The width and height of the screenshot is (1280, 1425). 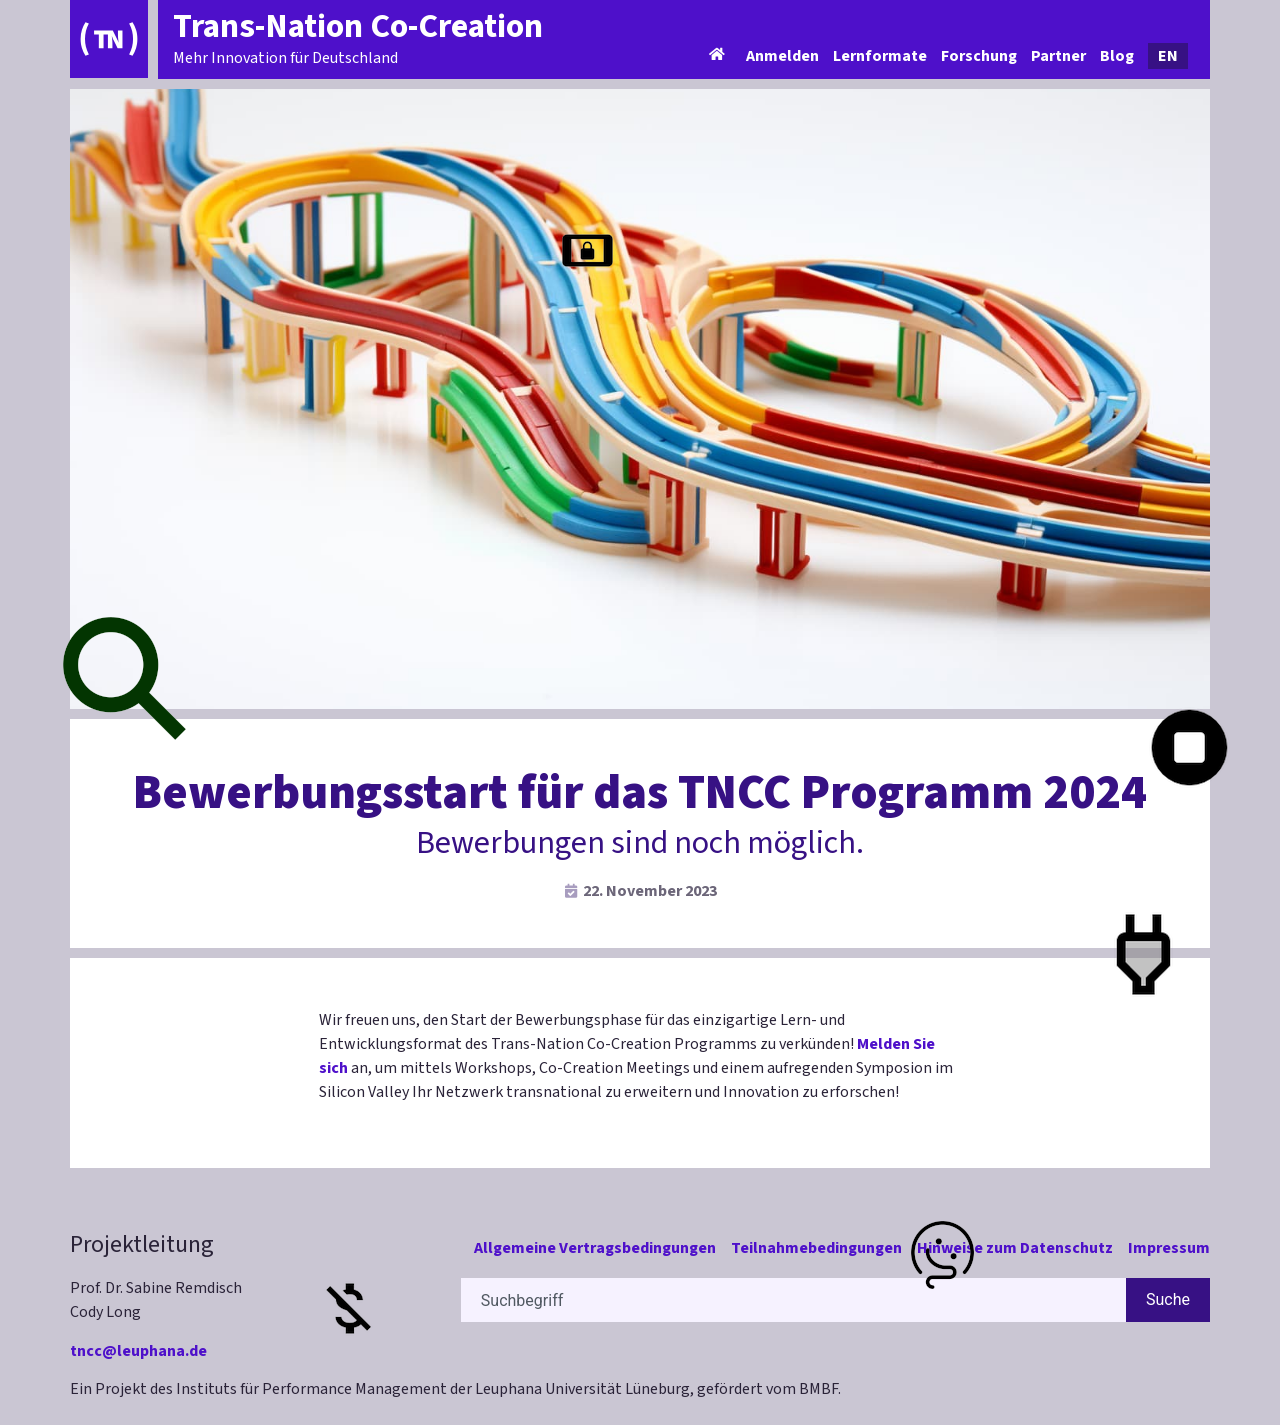 What do you see at coordinates (587, 250) in the screenshot?
I see `lock screen in landscape orientation` at bounding box center [587, 250].